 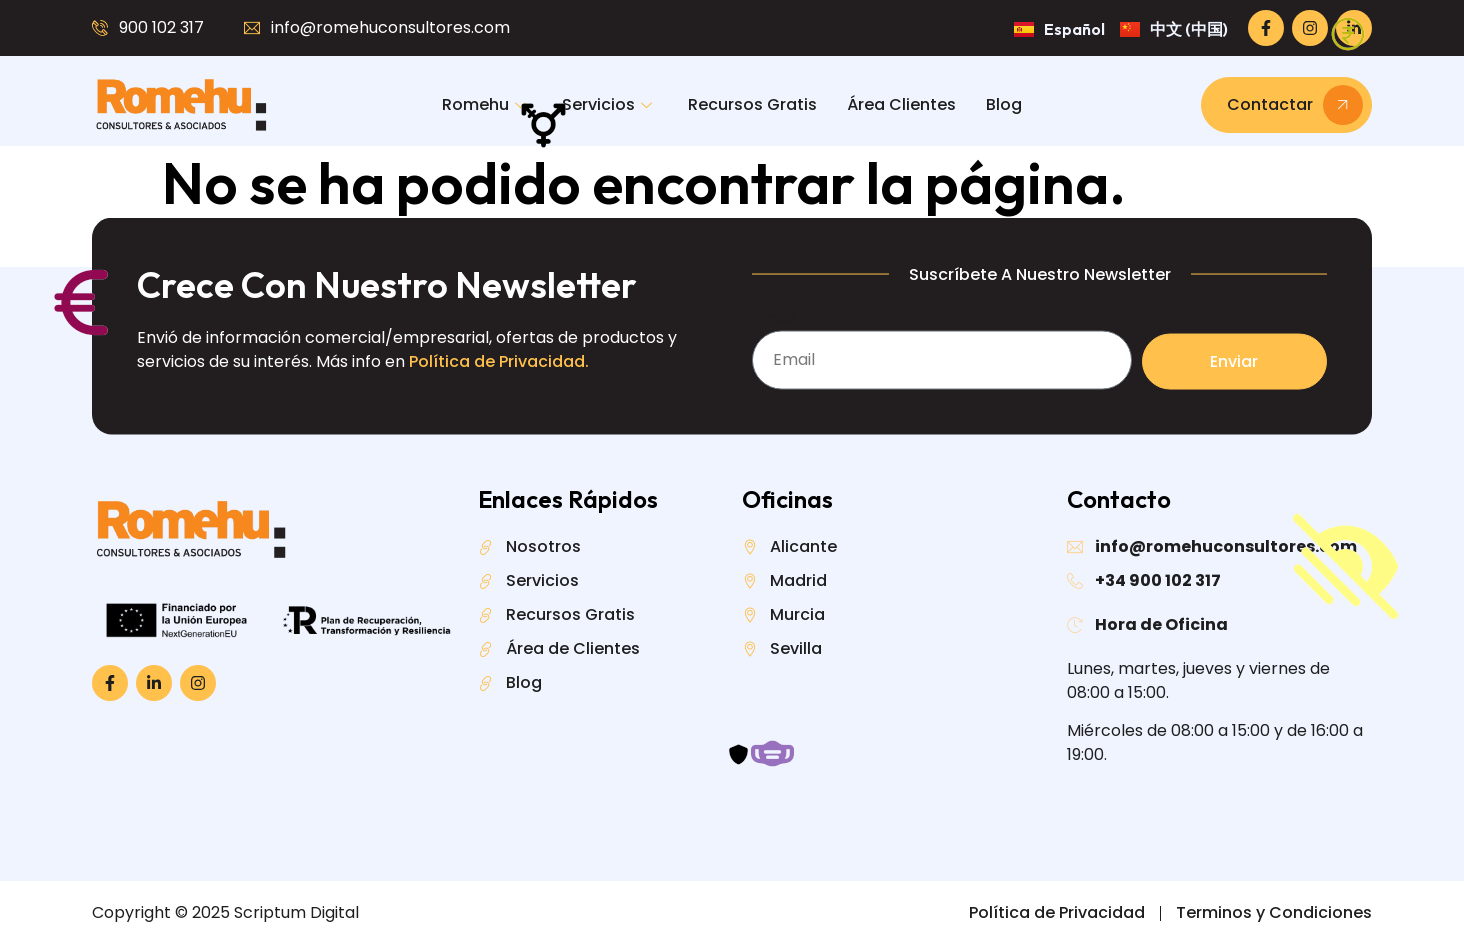 What do you see at coordinates (1345, 566) in the screenshot?
I see `indicates low vision or visual impairment accessibility mode` at bounding box center [1345, 566].